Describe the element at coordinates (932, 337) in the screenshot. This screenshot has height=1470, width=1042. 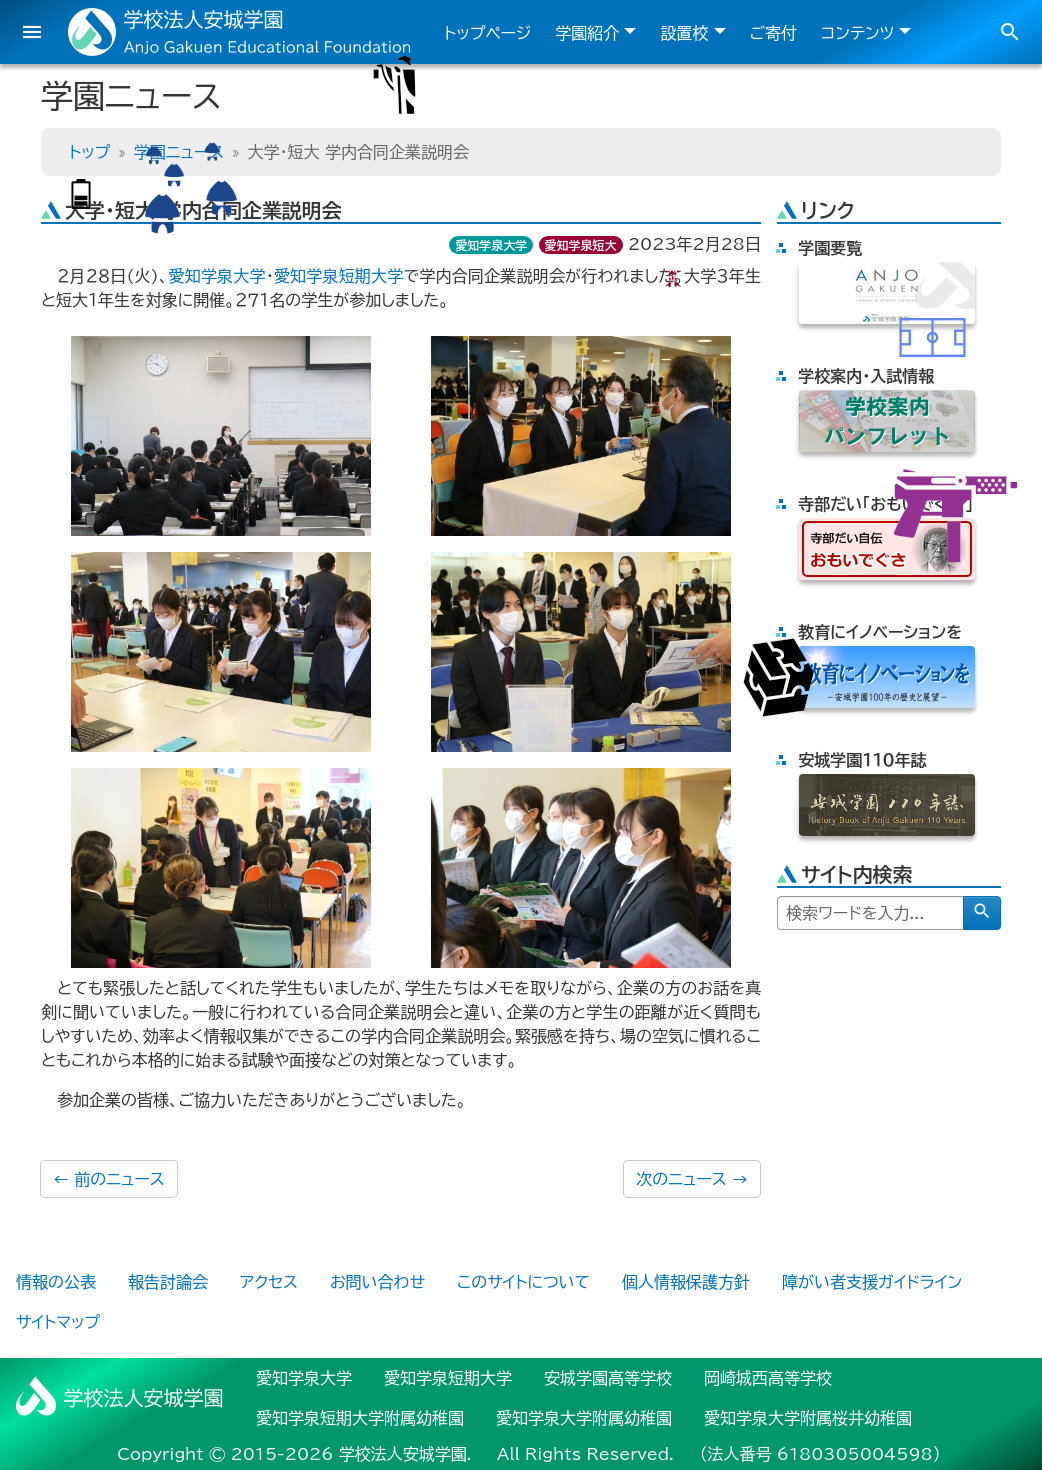
I see `view soccer field or pitch layout` at that location.